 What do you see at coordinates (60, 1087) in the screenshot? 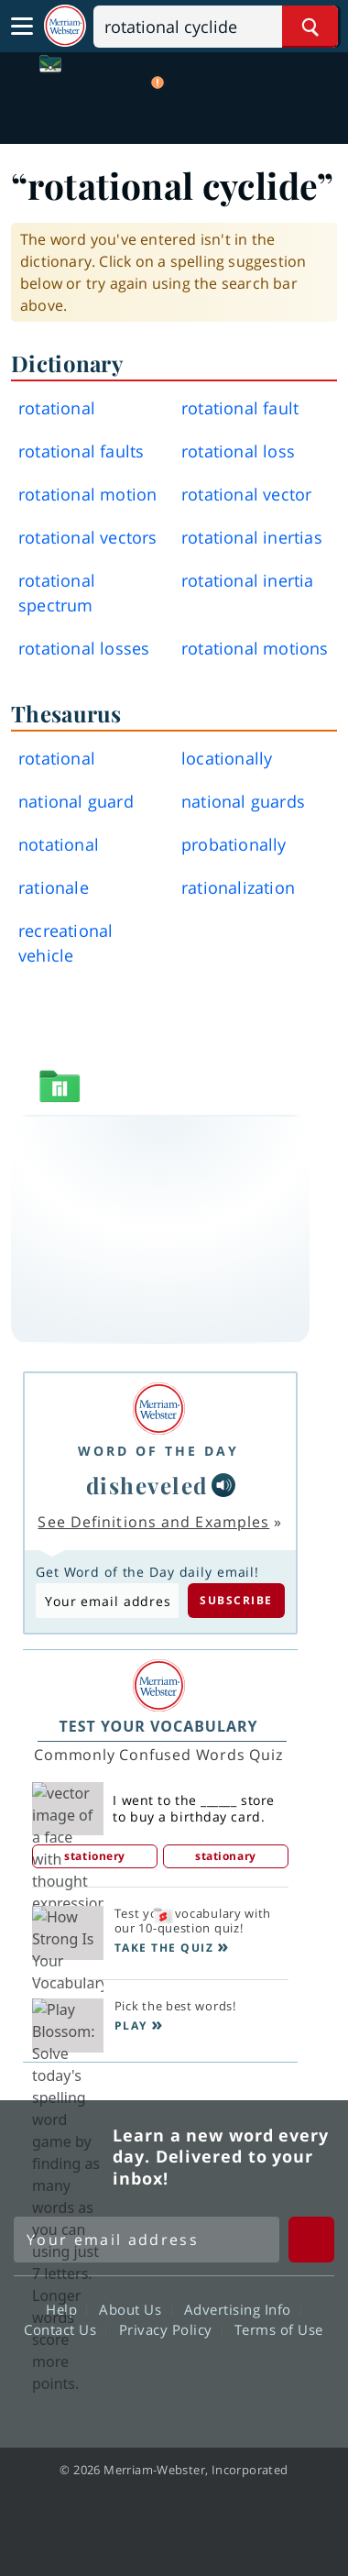
I see `open manjaro linux system folder` at bounding box center [60, 1087].